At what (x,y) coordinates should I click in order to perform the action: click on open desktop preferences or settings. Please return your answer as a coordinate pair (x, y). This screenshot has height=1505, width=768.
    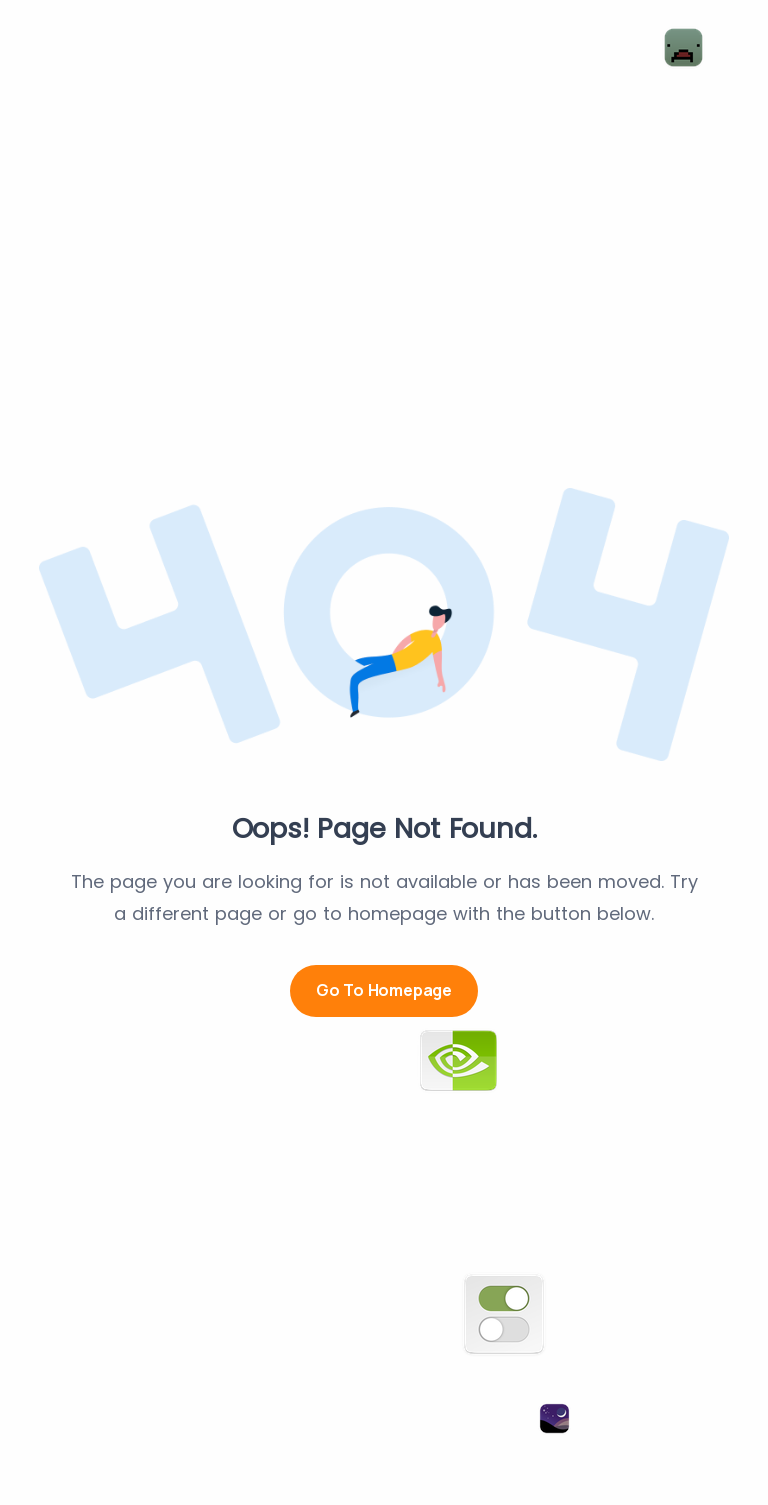
    Looking at the image, I should click on (504, 1314).